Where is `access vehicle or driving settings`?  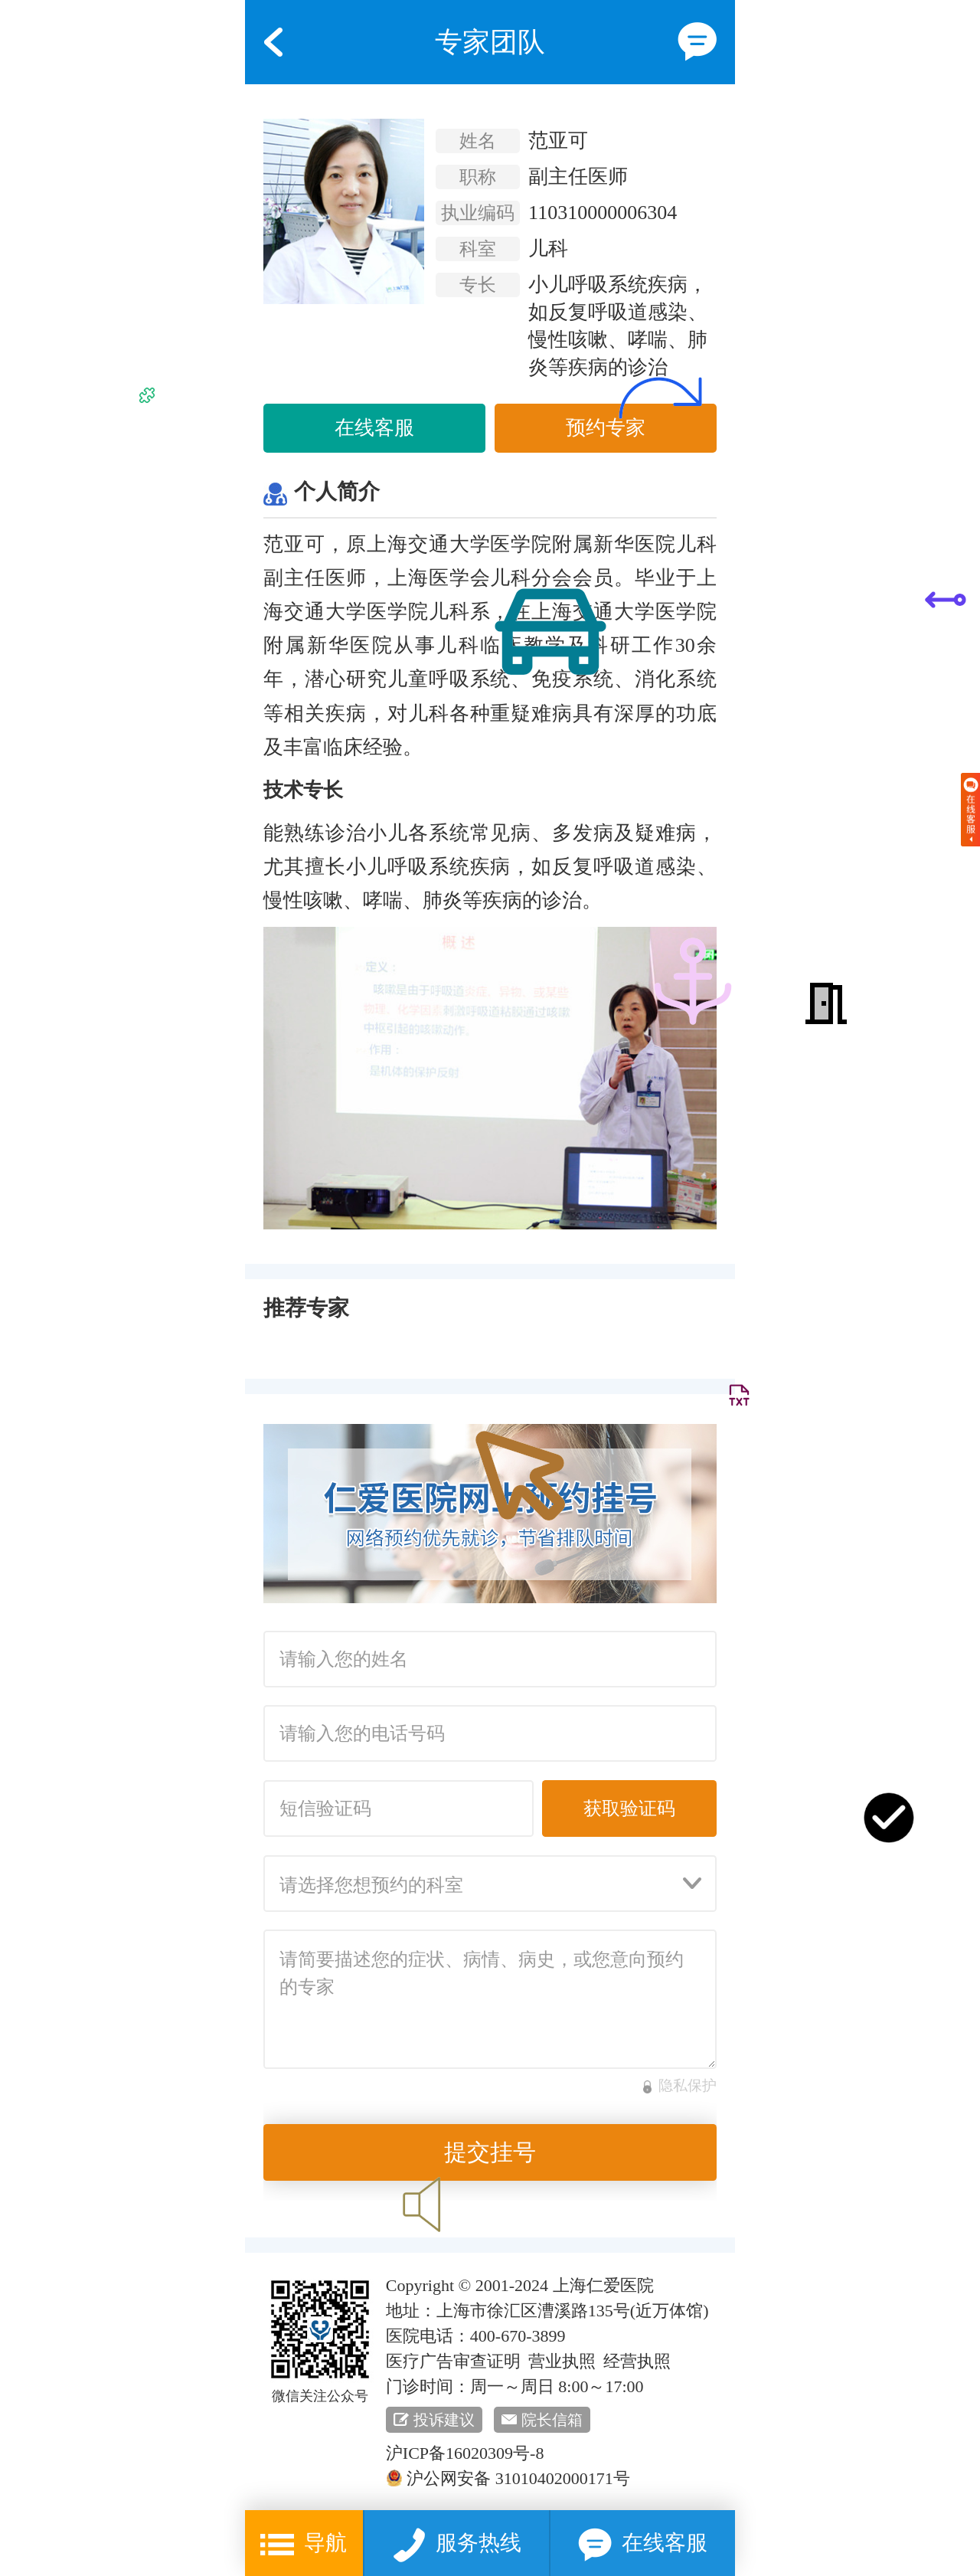
access vehicle or driving settings is located at coordinates (550, 633).